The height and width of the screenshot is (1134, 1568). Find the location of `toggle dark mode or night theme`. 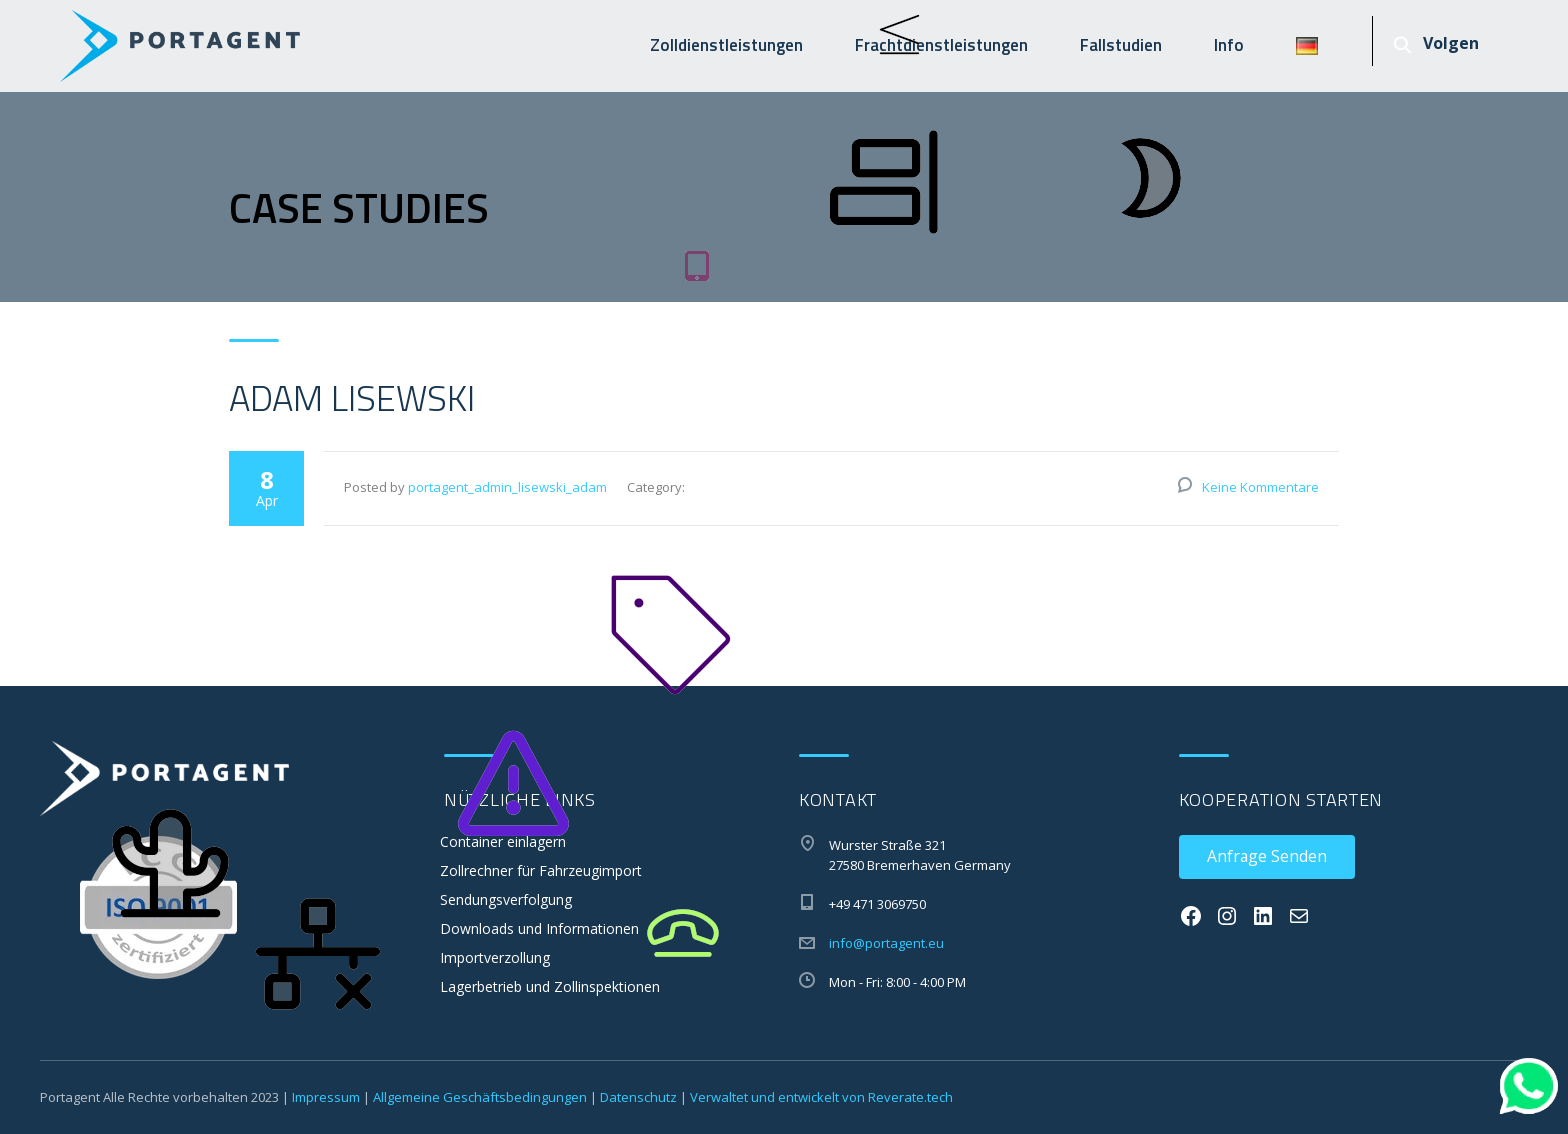

toggle dark mode or night theme is located at coordinates (1149, 178).